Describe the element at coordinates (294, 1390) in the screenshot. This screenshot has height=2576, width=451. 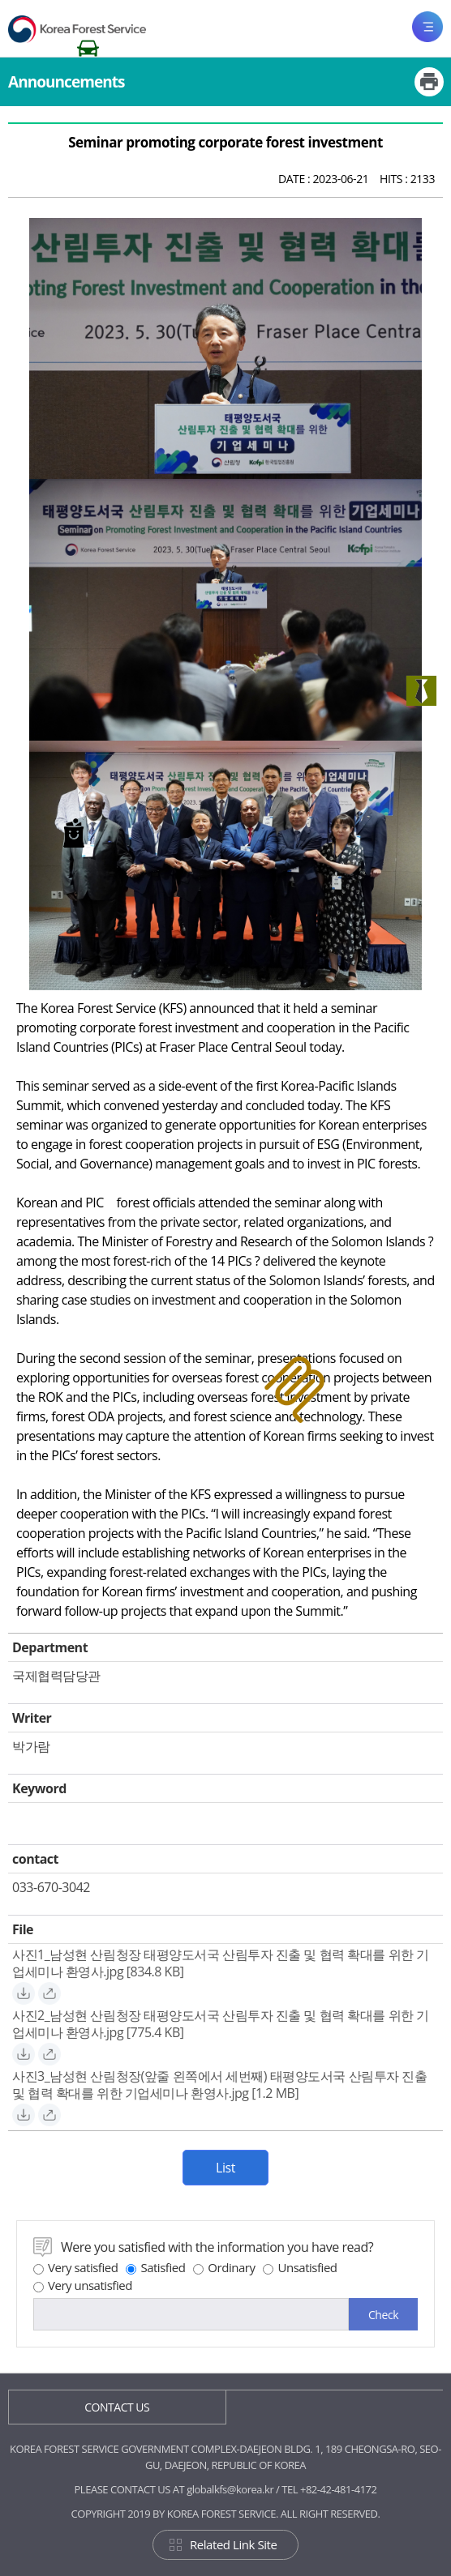
I see `model context protocol (MCP) logo` at that location.